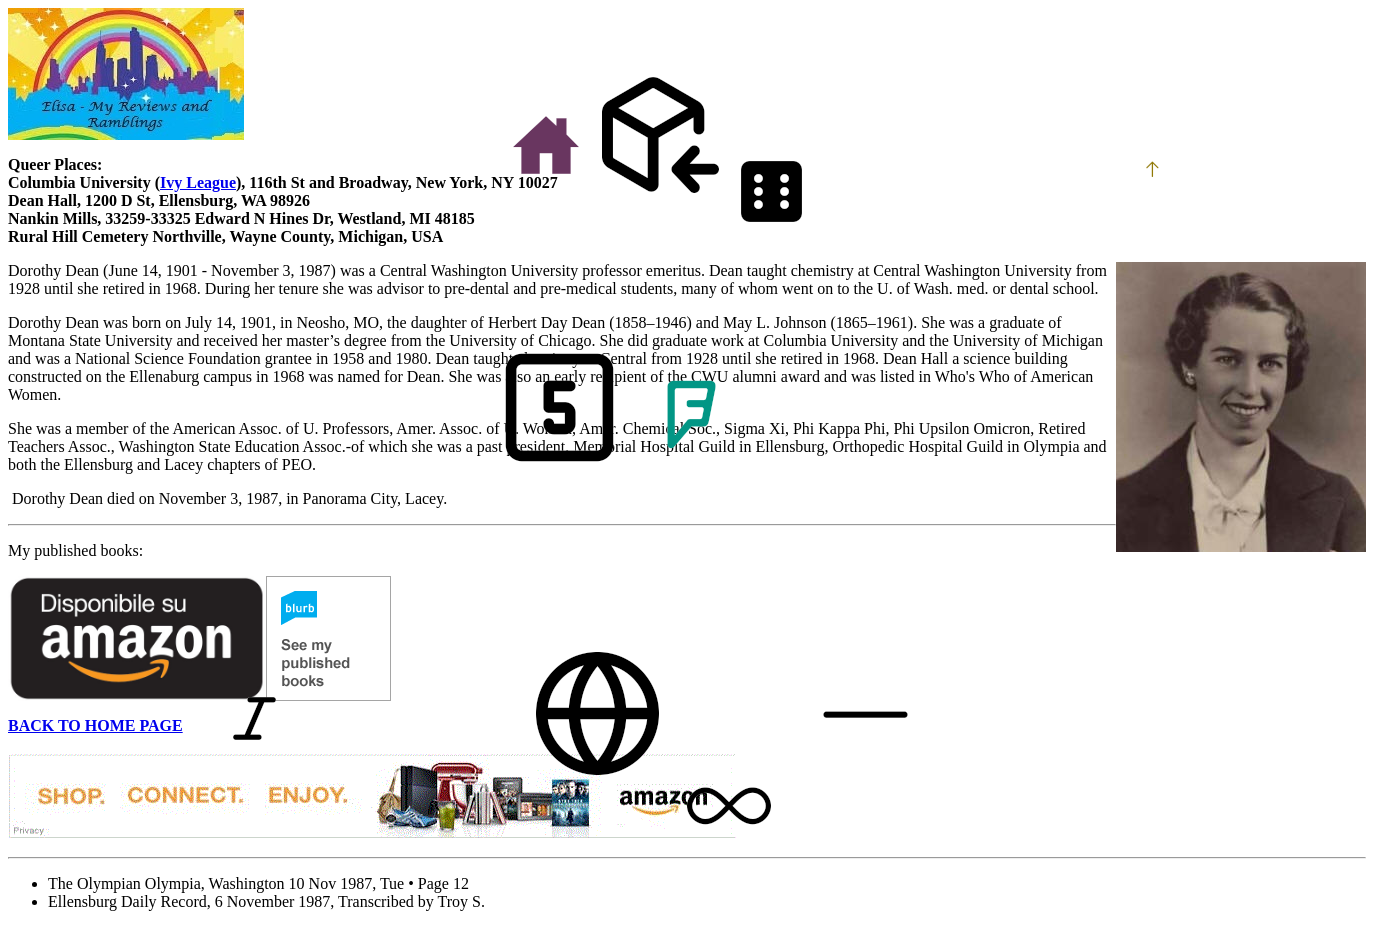 The width and height of the screenshot is (1374, 927). Describe the element at coordinates (1152, 169) in the screenshot. I see `scroll to top of page` at that location.